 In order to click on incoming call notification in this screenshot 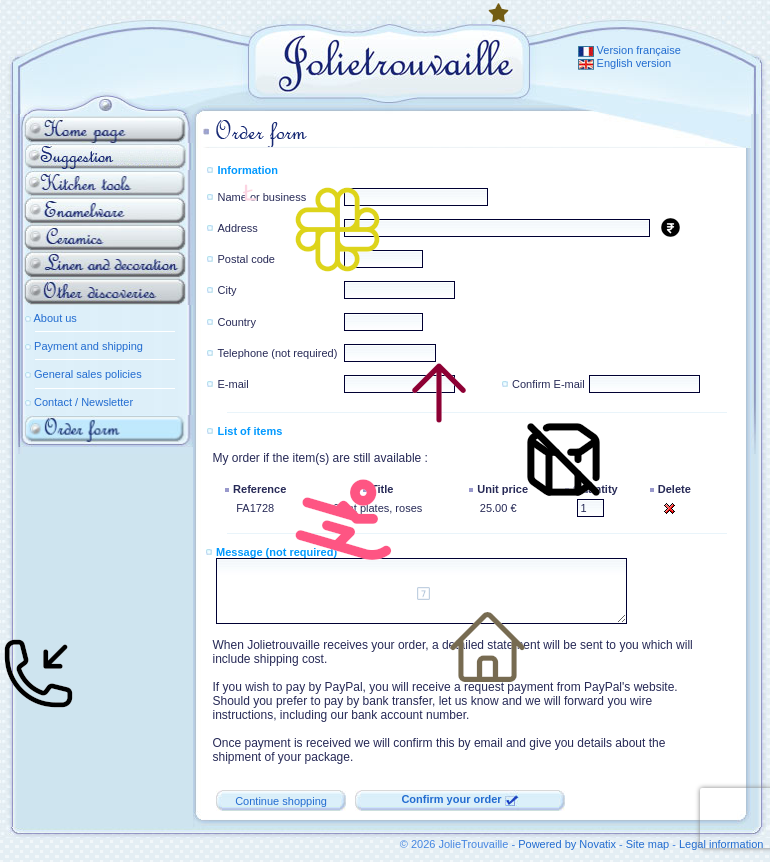, I will do `click(38, 673)`.